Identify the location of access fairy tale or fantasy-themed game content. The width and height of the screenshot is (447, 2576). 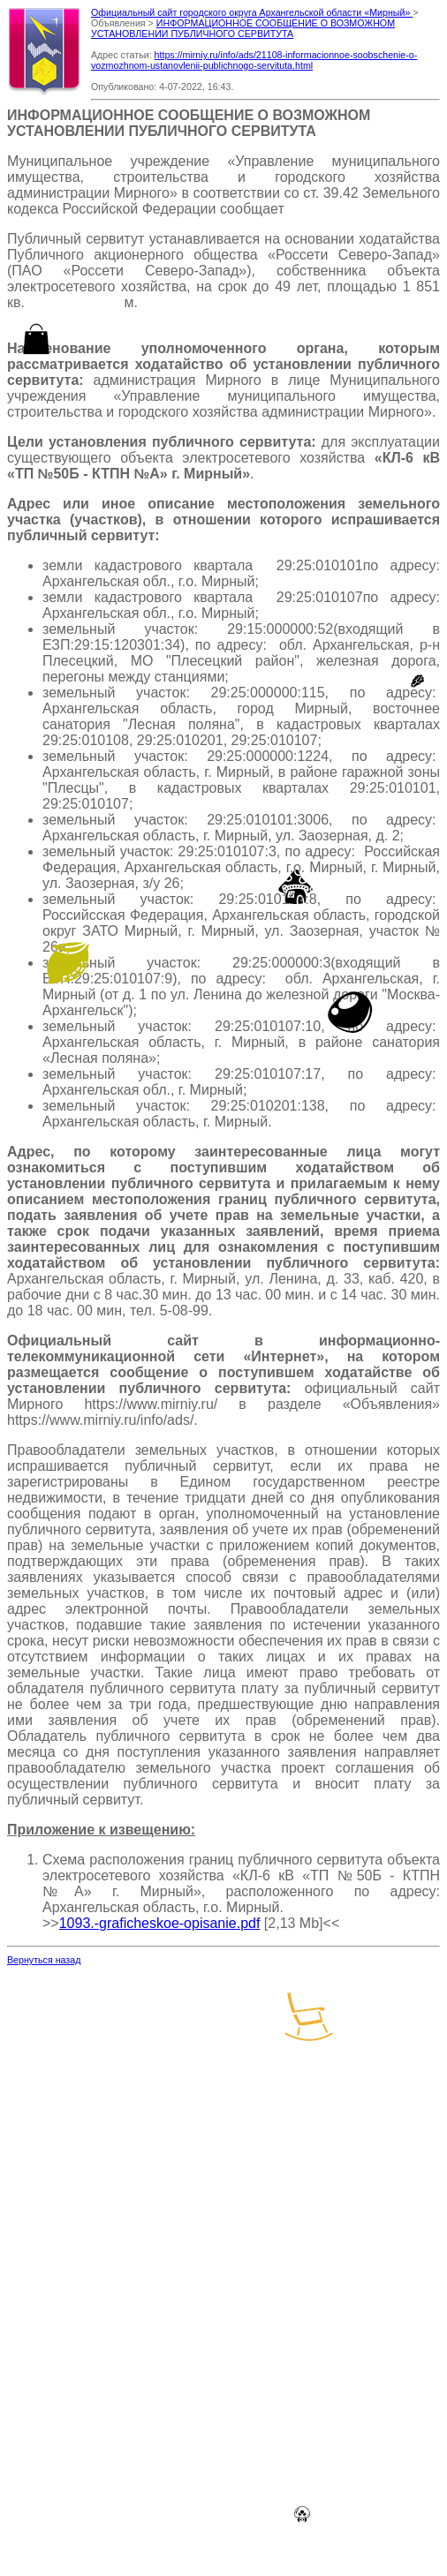
(295, 886).